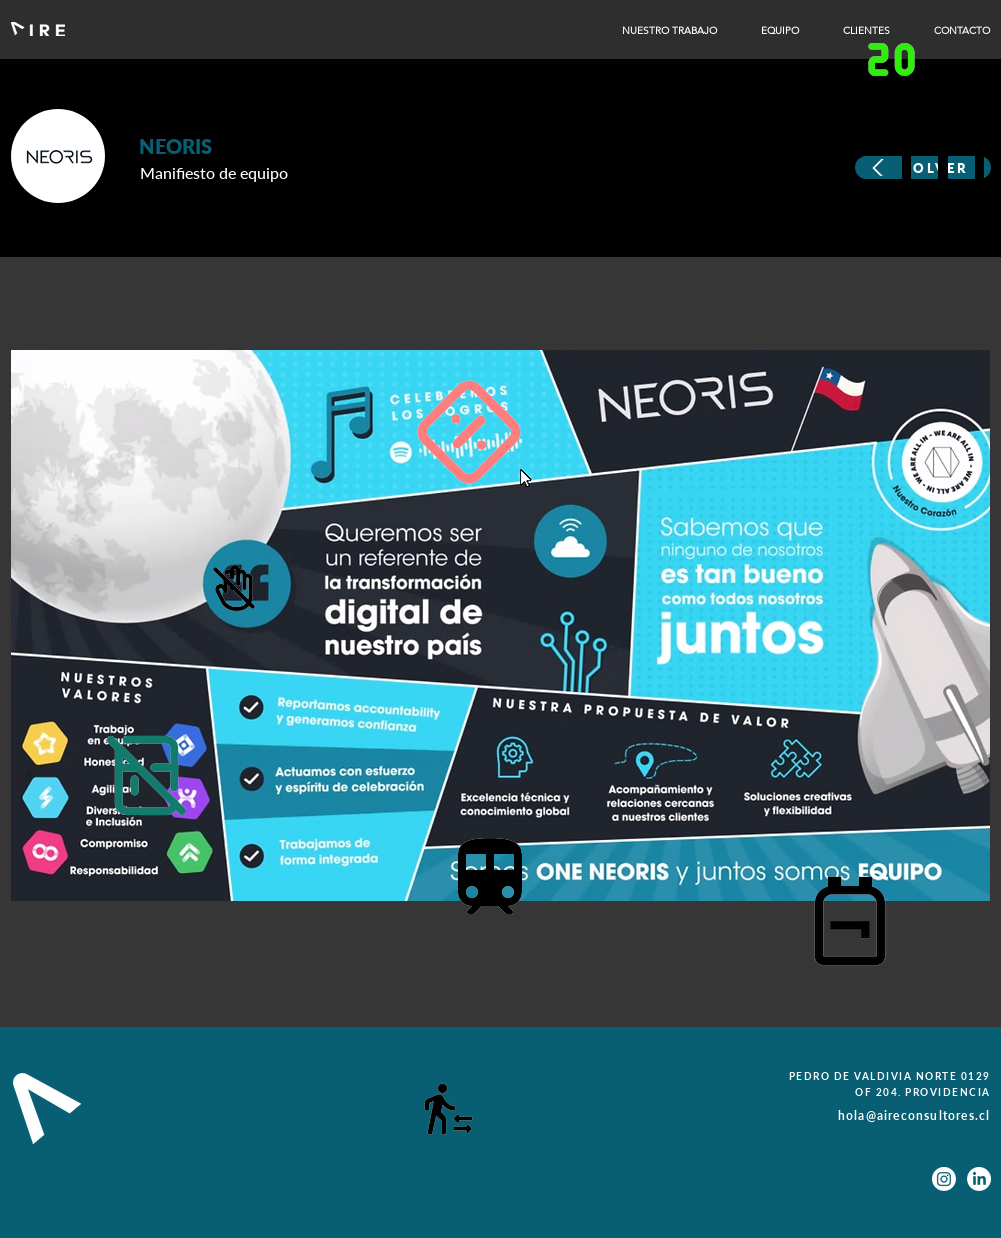 The height and width of the screenshot is (1238, 1001). Describe the element at coordinates (490, 878) in the screenshot. I see `view train schedules or routes` at that location.